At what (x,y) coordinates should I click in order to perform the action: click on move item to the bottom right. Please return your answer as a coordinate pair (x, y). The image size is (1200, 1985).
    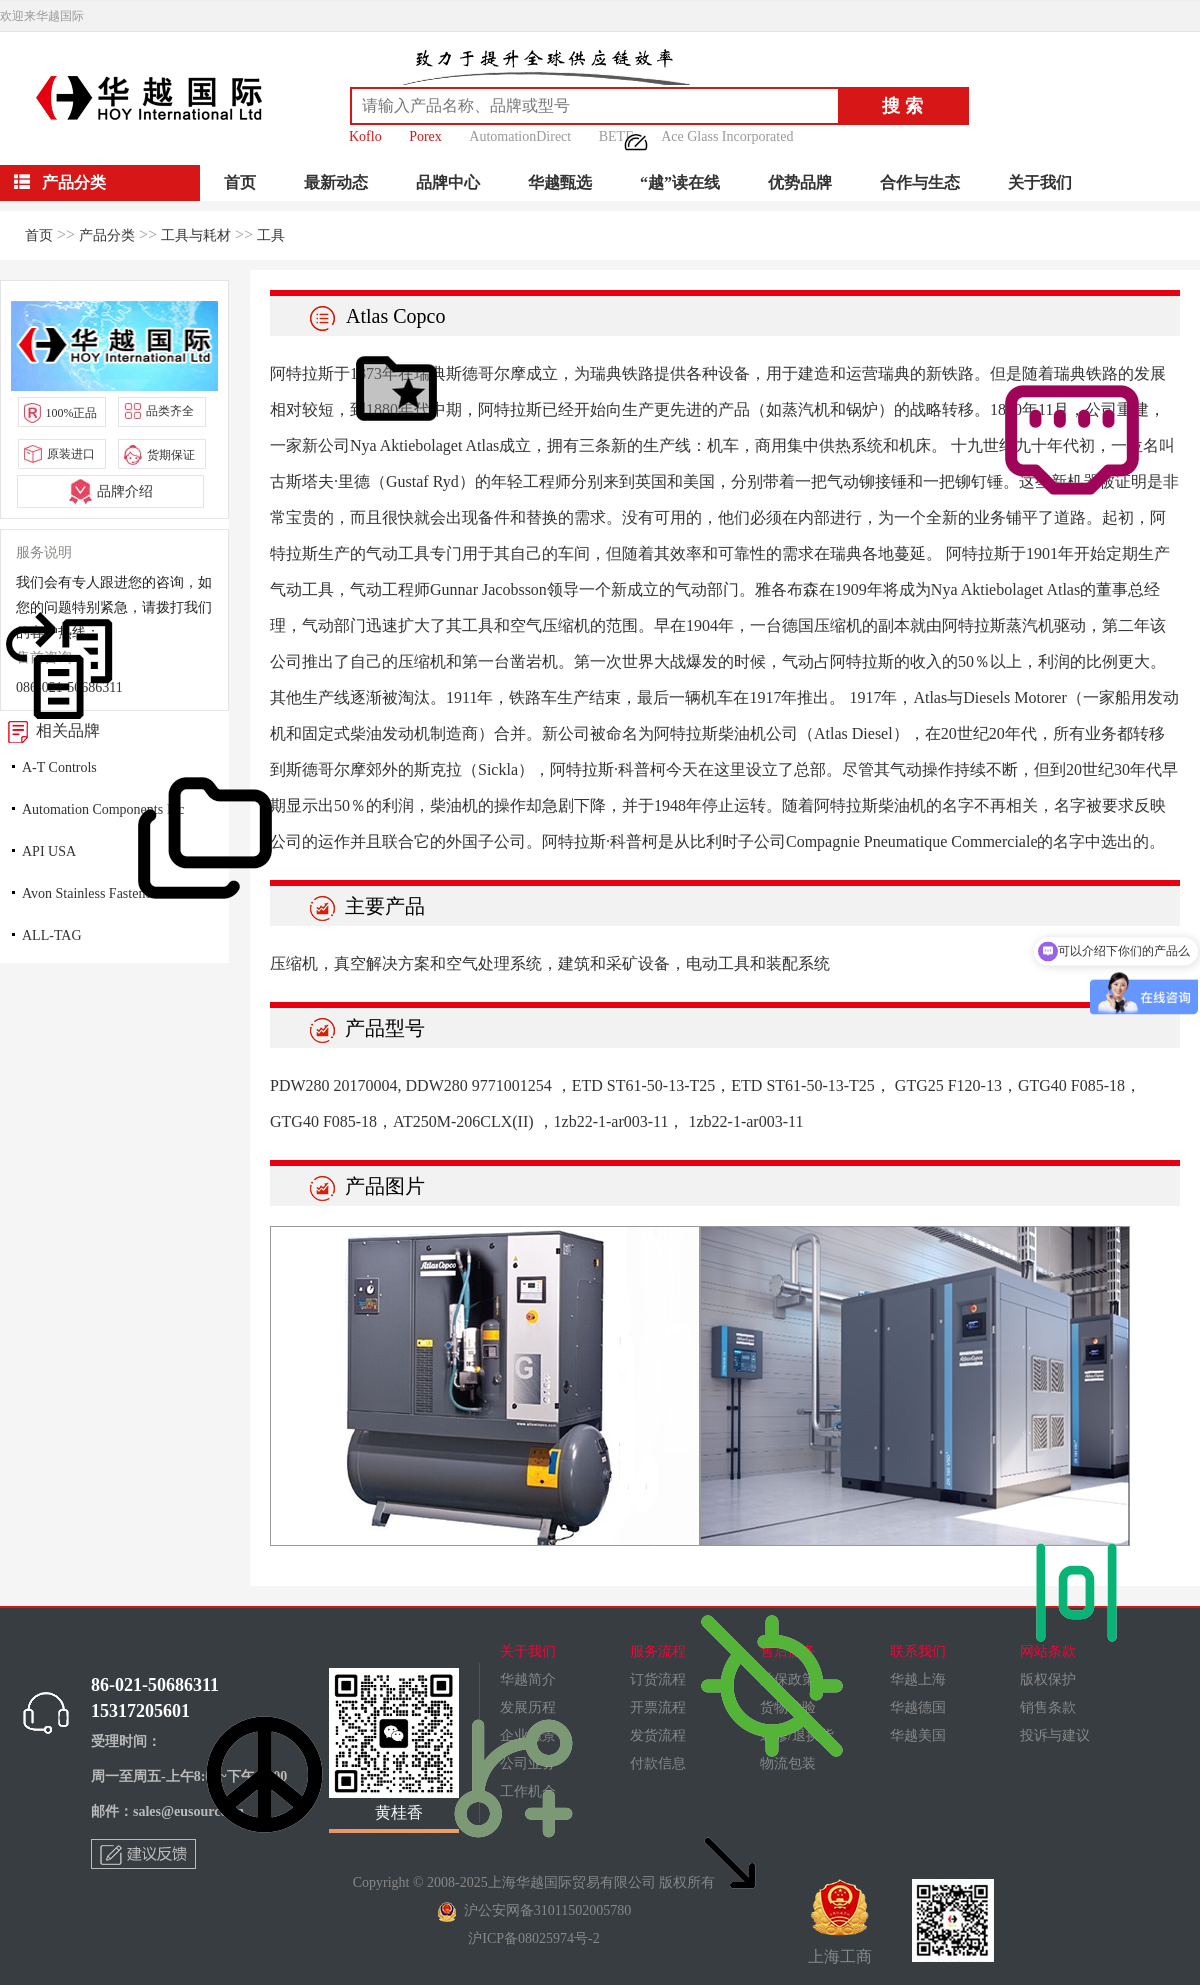
    Looking at the image, I should click on (730, 1863).